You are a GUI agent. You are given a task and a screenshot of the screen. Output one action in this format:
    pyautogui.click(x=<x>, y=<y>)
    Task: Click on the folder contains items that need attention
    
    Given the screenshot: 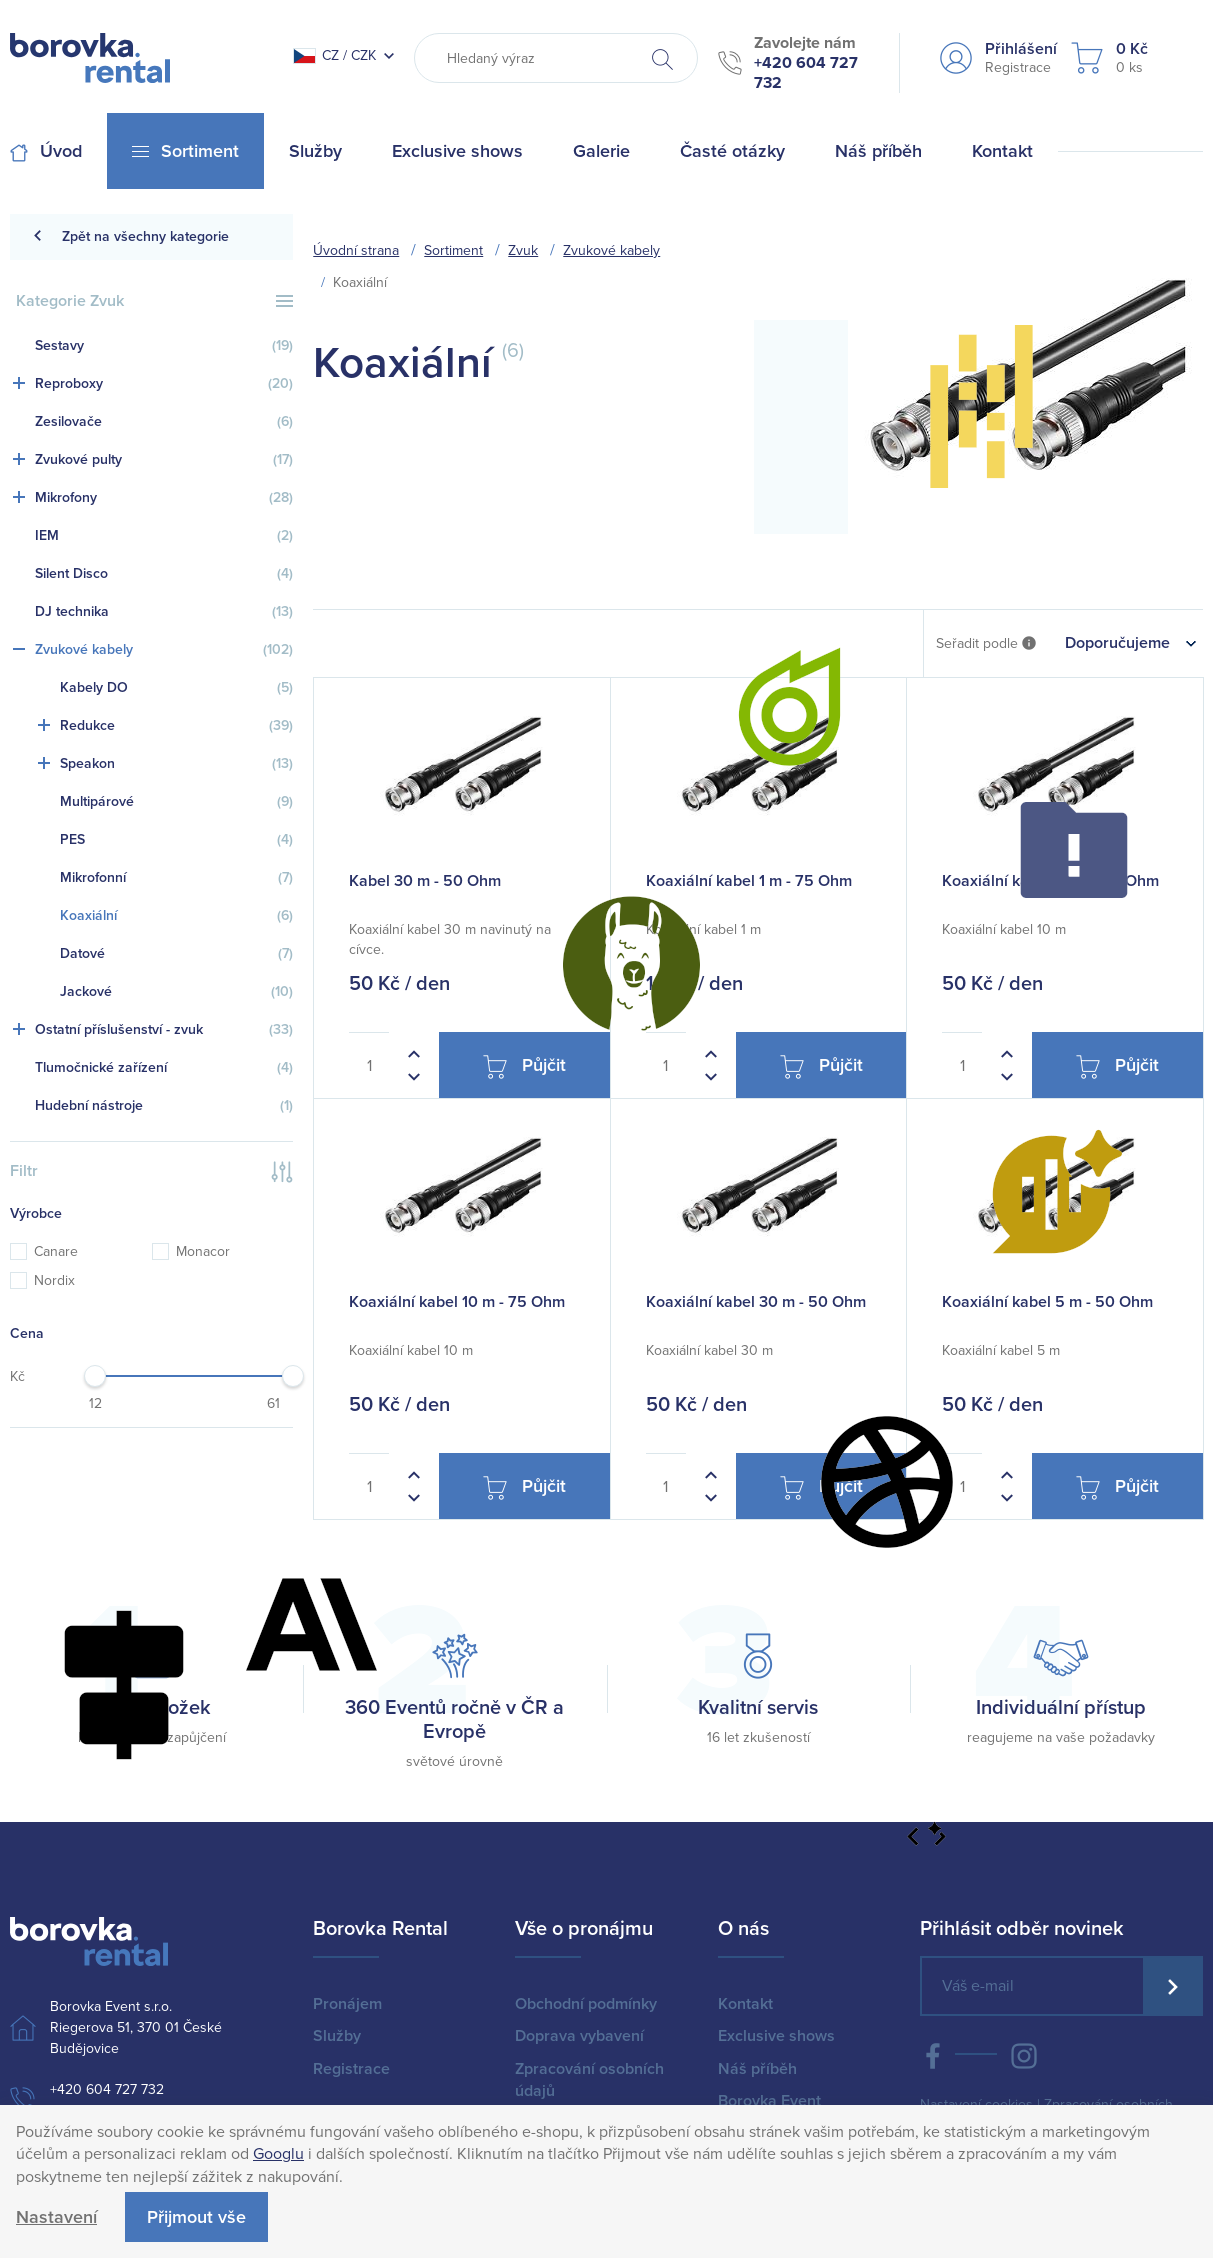 What is the action you would take?
    pyautogui.click(x=1074, y=850)
    